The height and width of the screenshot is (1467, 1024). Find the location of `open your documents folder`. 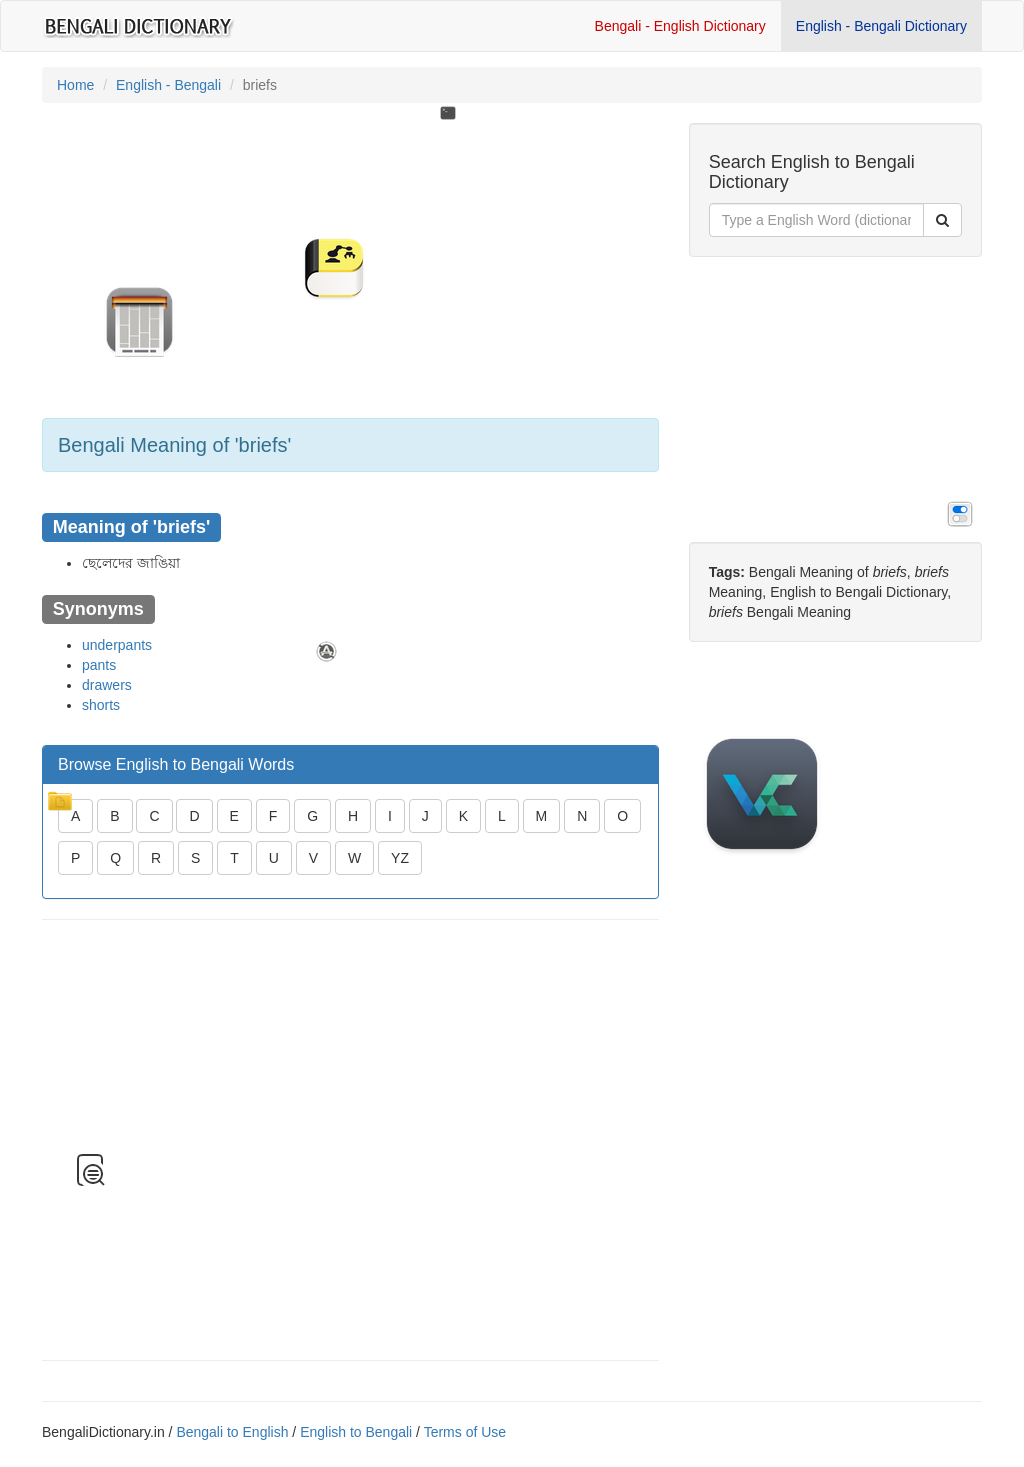

open your documents folder is located at coordinates (60, 801).